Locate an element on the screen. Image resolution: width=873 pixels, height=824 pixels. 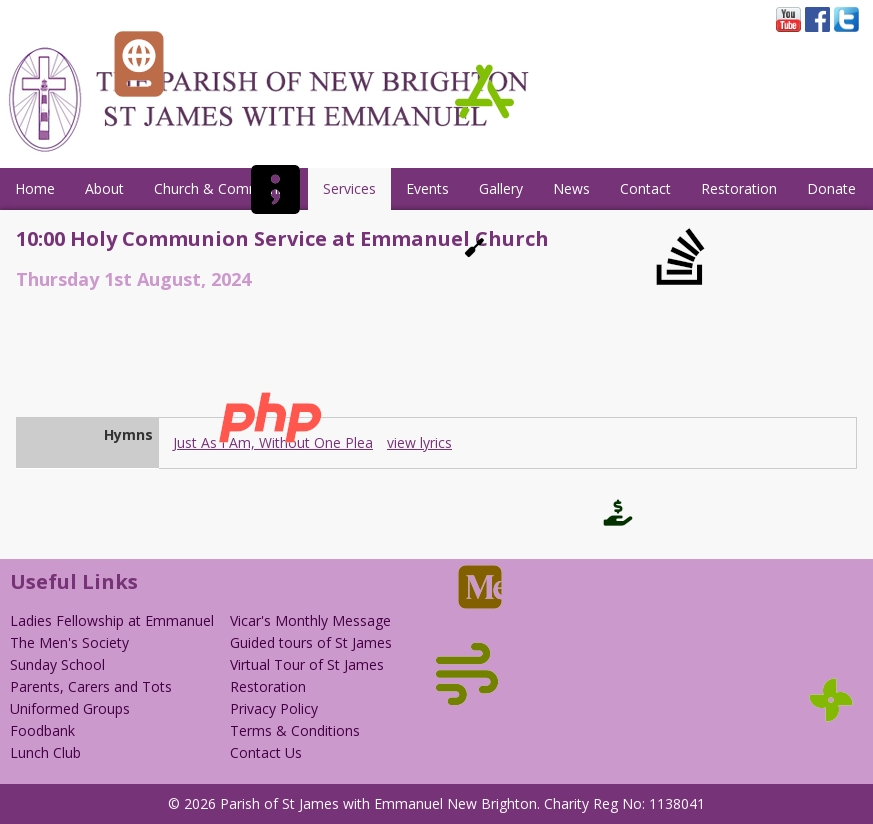
access passport or travel documents is located at coordinates (139, 64).